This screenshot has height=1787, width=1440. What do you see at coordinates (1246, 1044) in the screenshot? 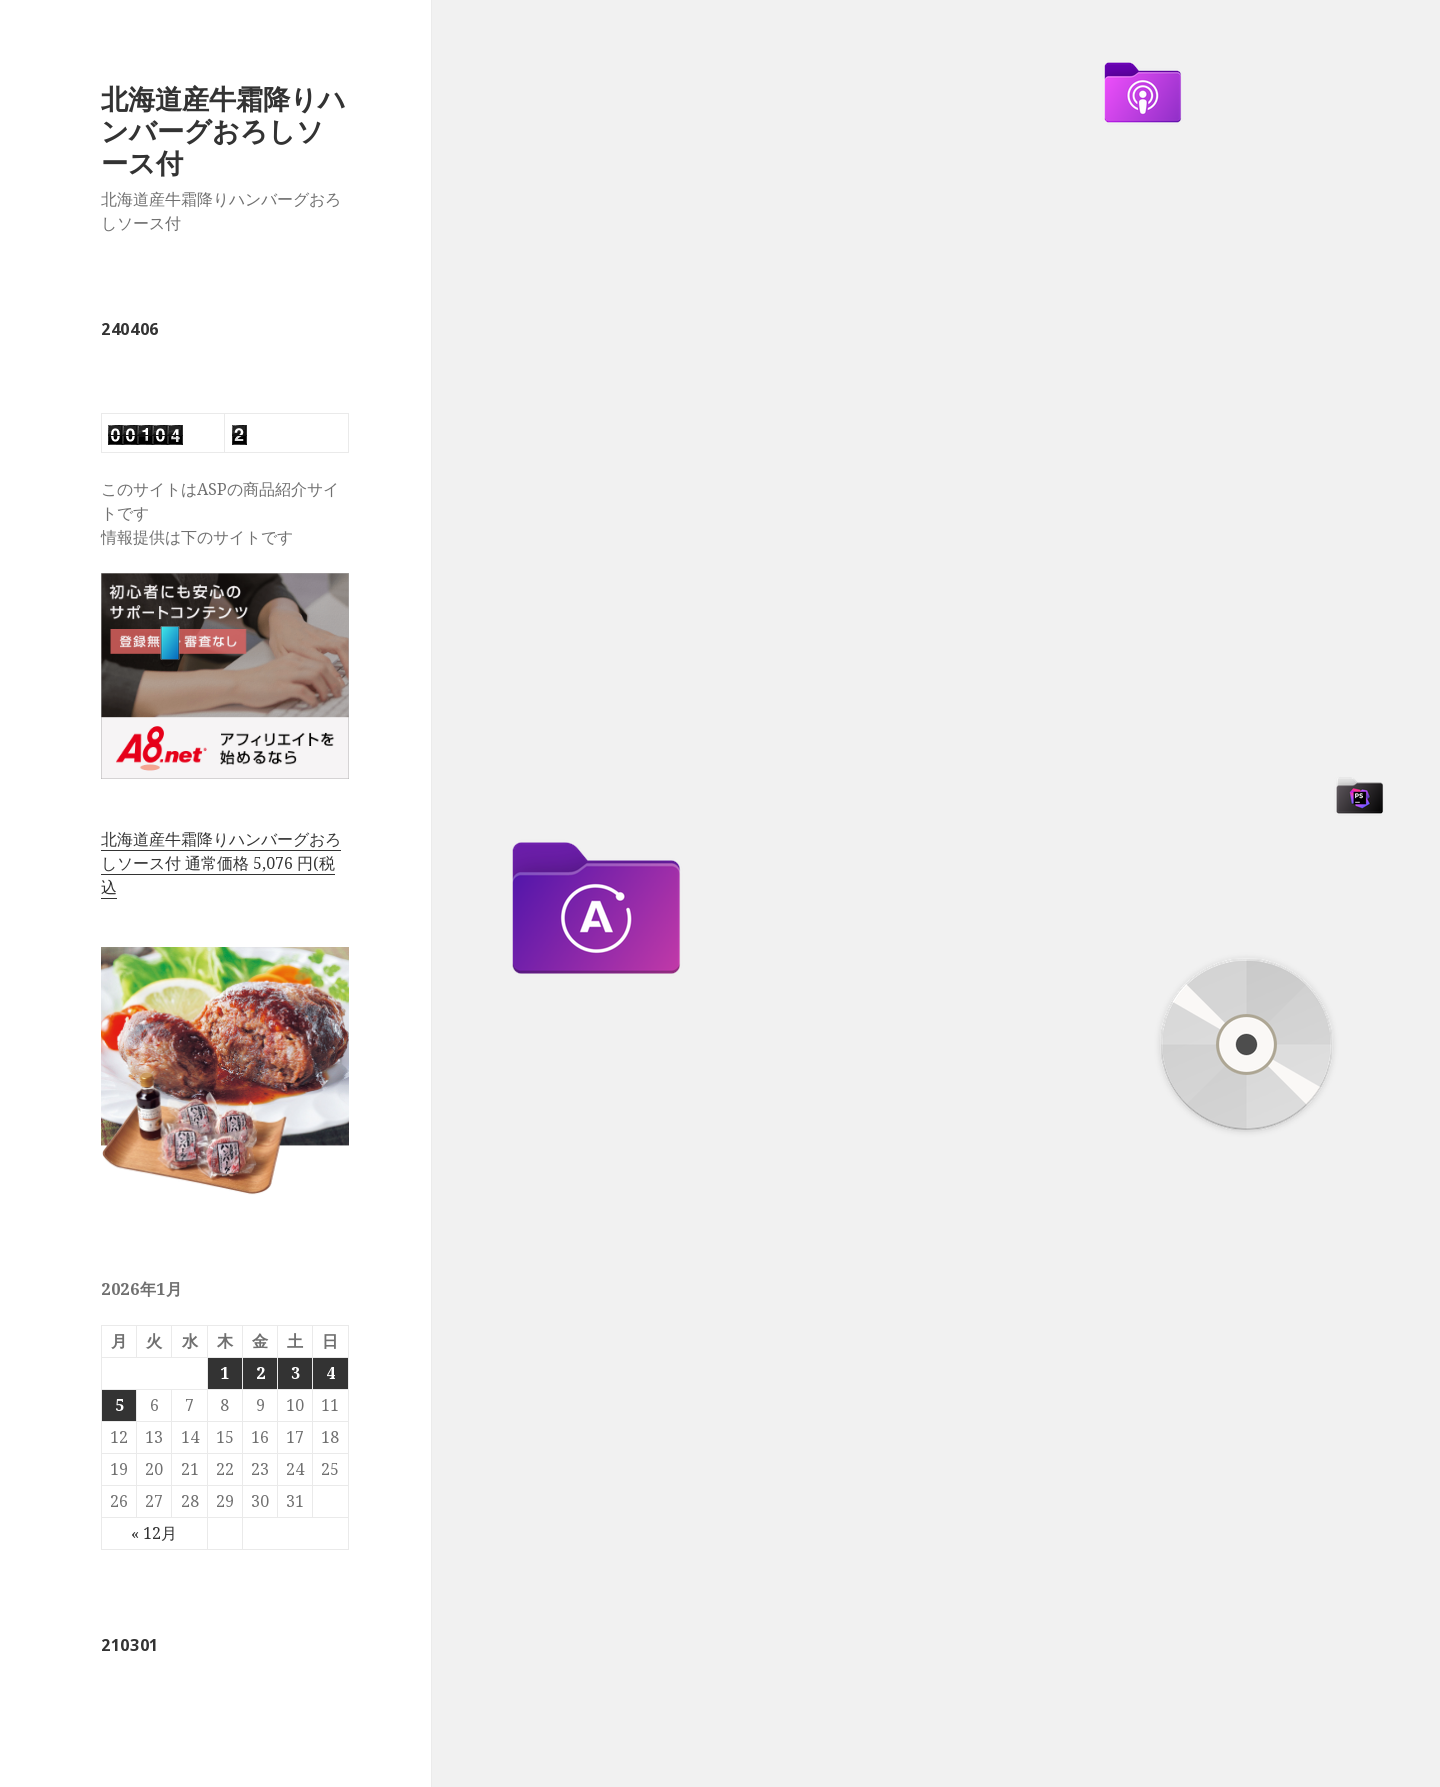
I see `indicates a rewritable CD drive or disc` at bounding box center [1246, 1044].